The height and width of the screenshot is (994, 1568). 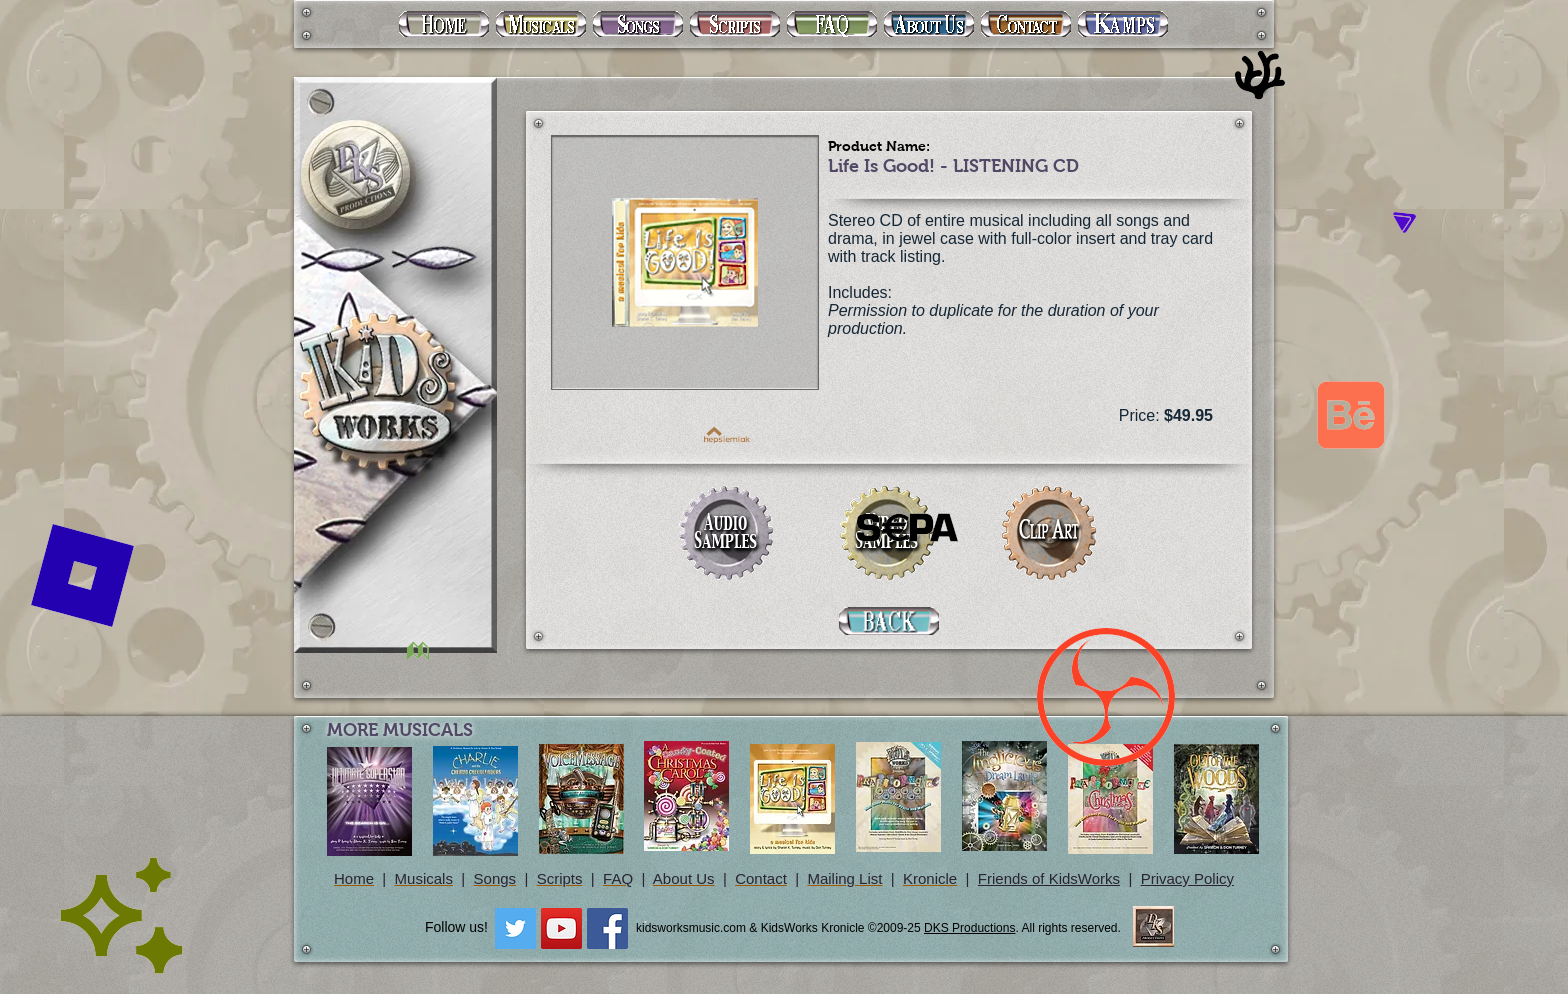 What do you see at coordinates (727, 435) in the screenshot?
I see `open the Hepsiemlak real estate app` at bounding box center [727, 435].